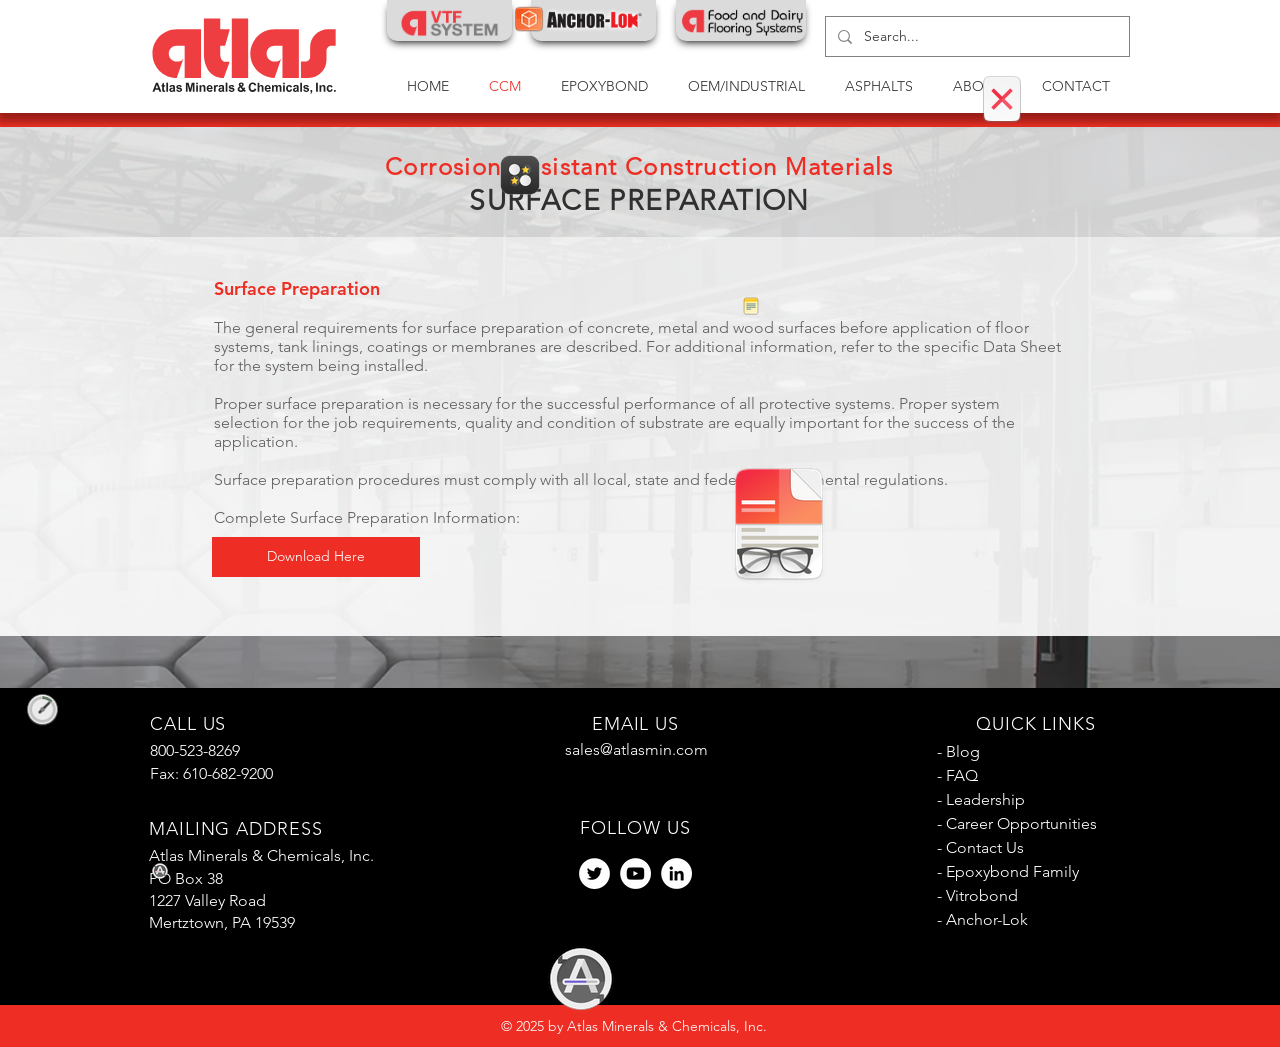  I want to click on open system profiler application, so click(42, 709).